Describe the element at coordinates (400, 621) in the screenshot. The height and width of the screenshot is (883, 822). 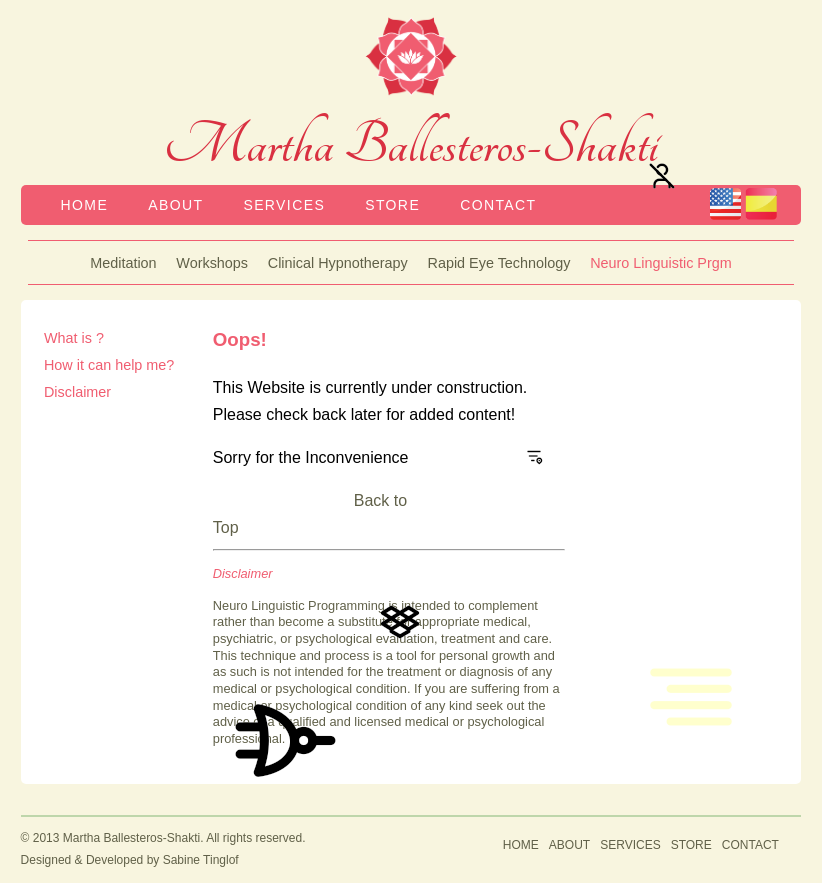
I see `connect to dropbox account` at that location.